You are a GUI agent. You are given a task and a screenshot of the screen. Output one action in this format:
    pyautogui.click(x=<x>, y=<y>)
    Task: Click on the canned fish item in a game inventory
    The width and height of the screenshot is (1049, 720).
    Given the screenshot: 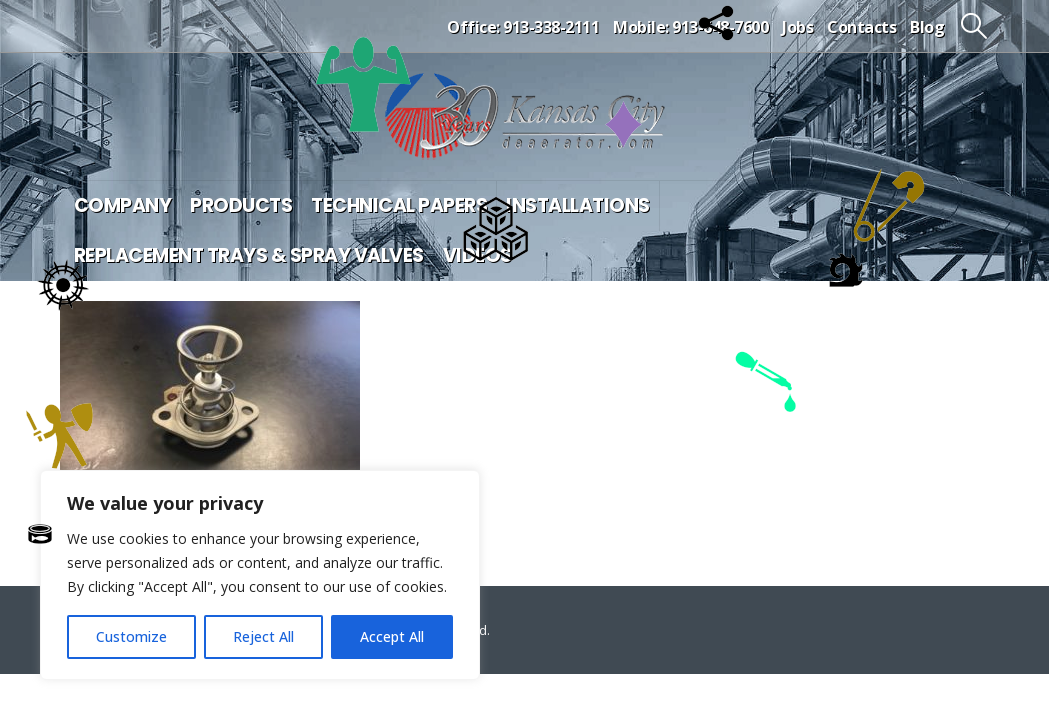 What is the action you would take?
    pyautogui.click(x=40, y=534)
    